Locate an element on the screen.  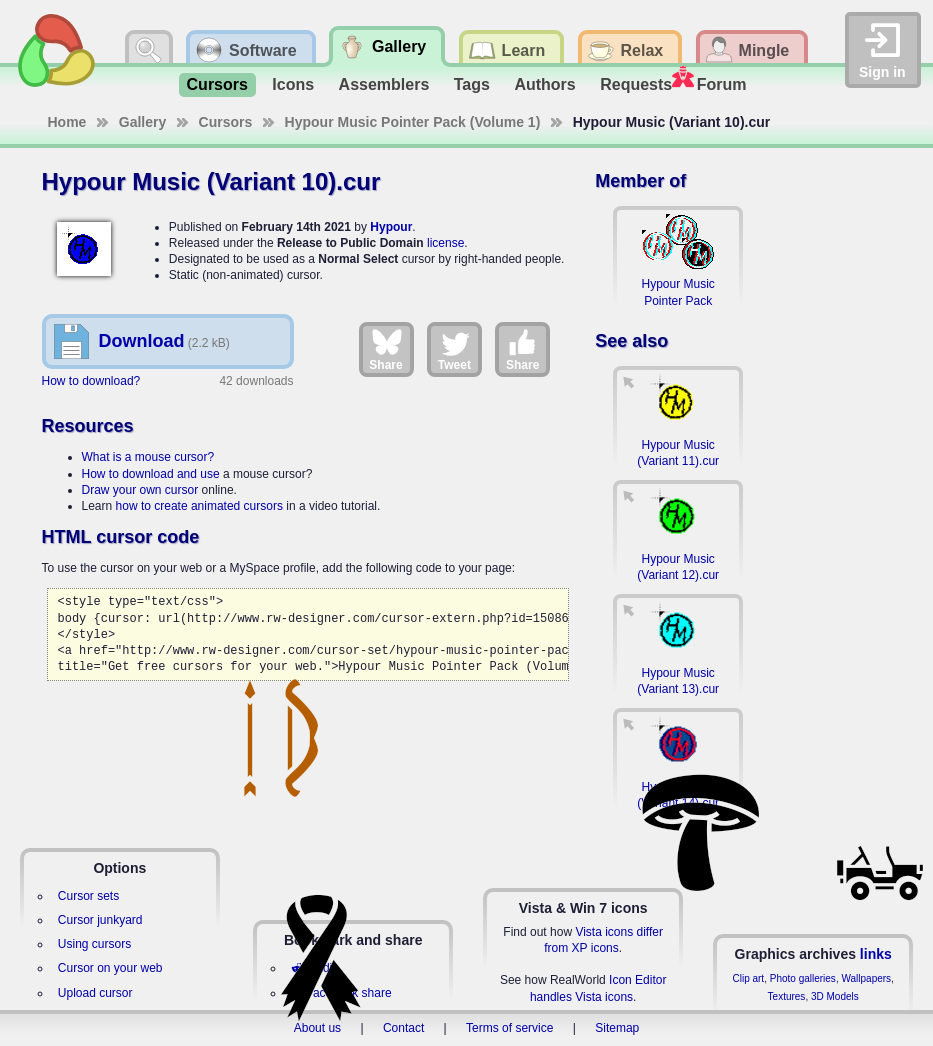
access archery or ranged combat skills is located at coordinates (276, 738).